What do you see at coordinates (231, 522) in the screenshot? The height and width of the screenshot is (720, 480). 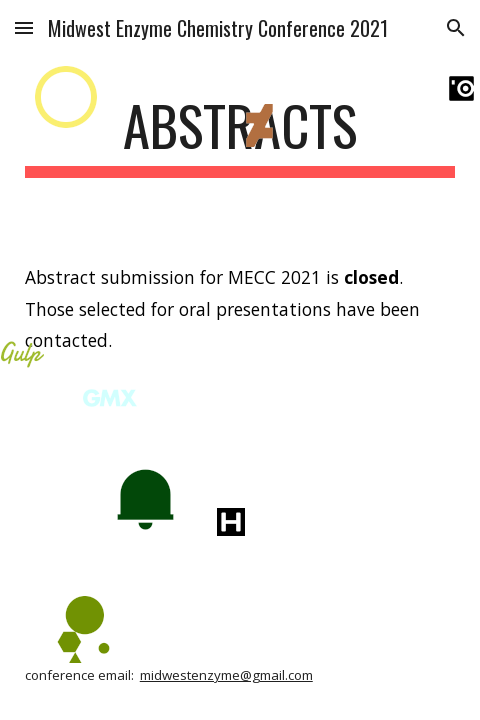 I see `hetzner cloud hosting service logo` at bounding box center [231, 522].